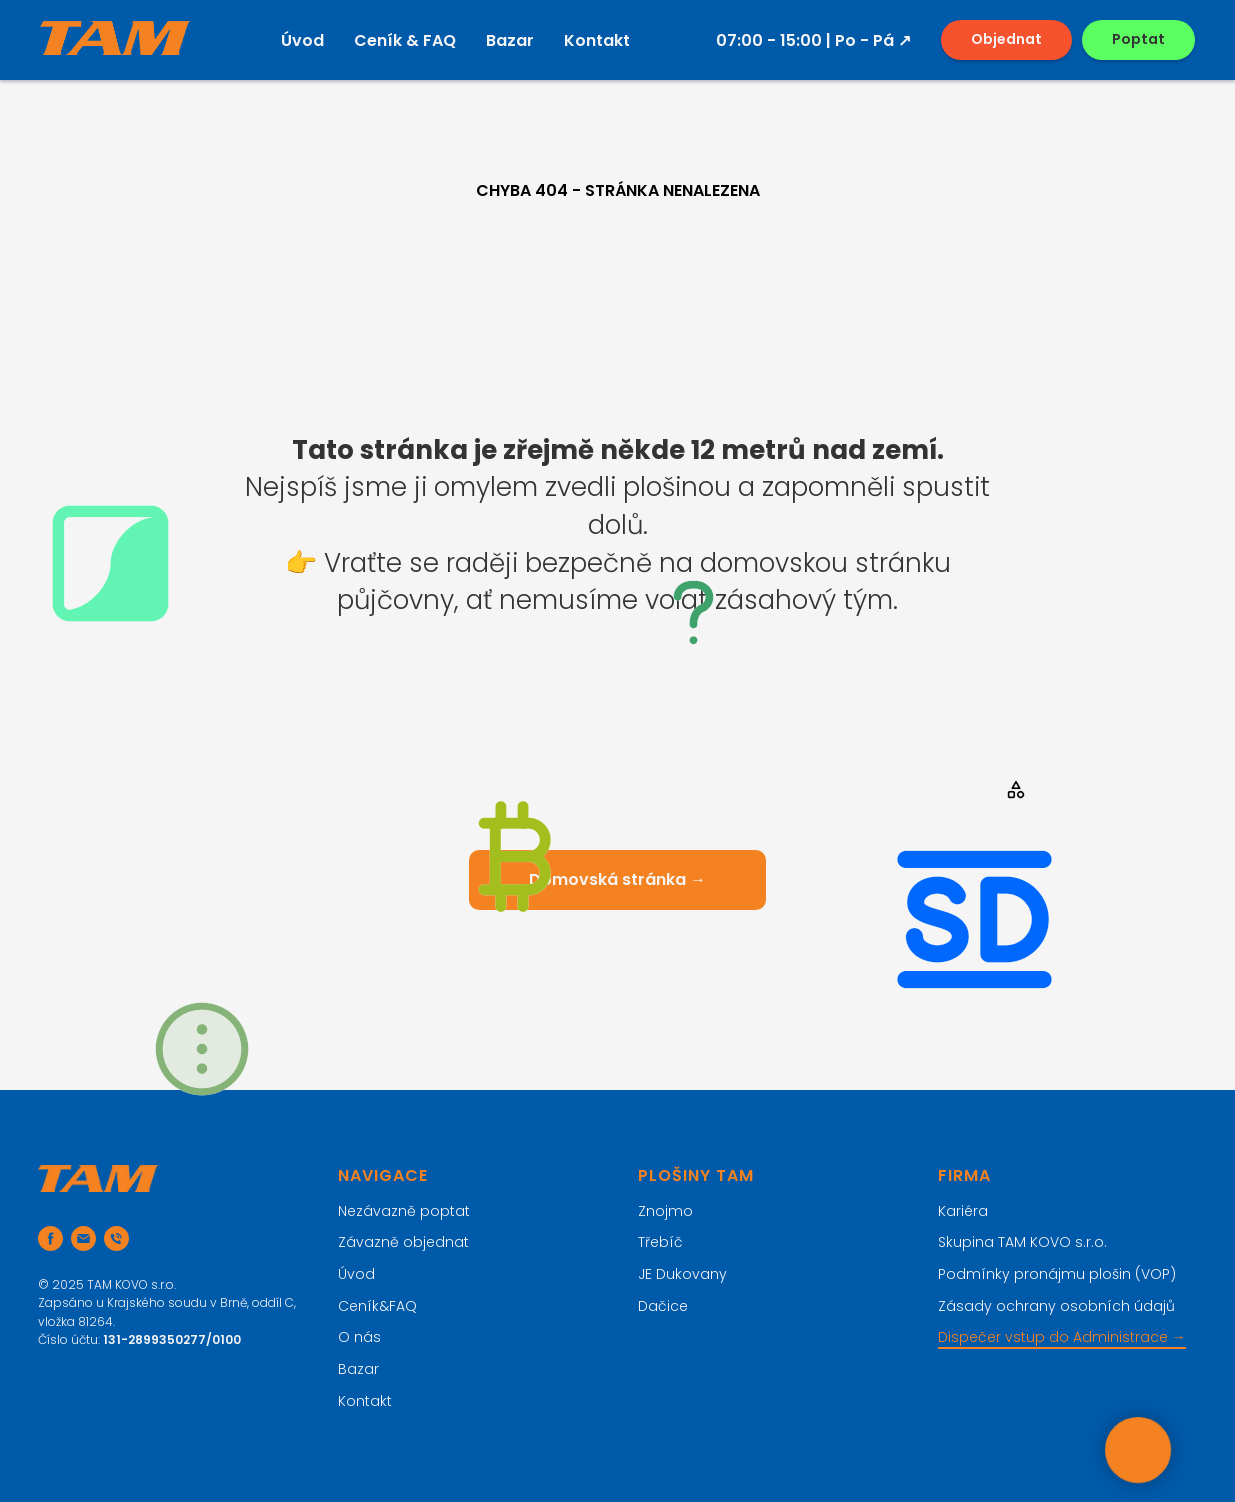  What do you see at coordinates (202, 1049) in the screenshot?
I see `open more options menu` at bounding box center [202, 1049].